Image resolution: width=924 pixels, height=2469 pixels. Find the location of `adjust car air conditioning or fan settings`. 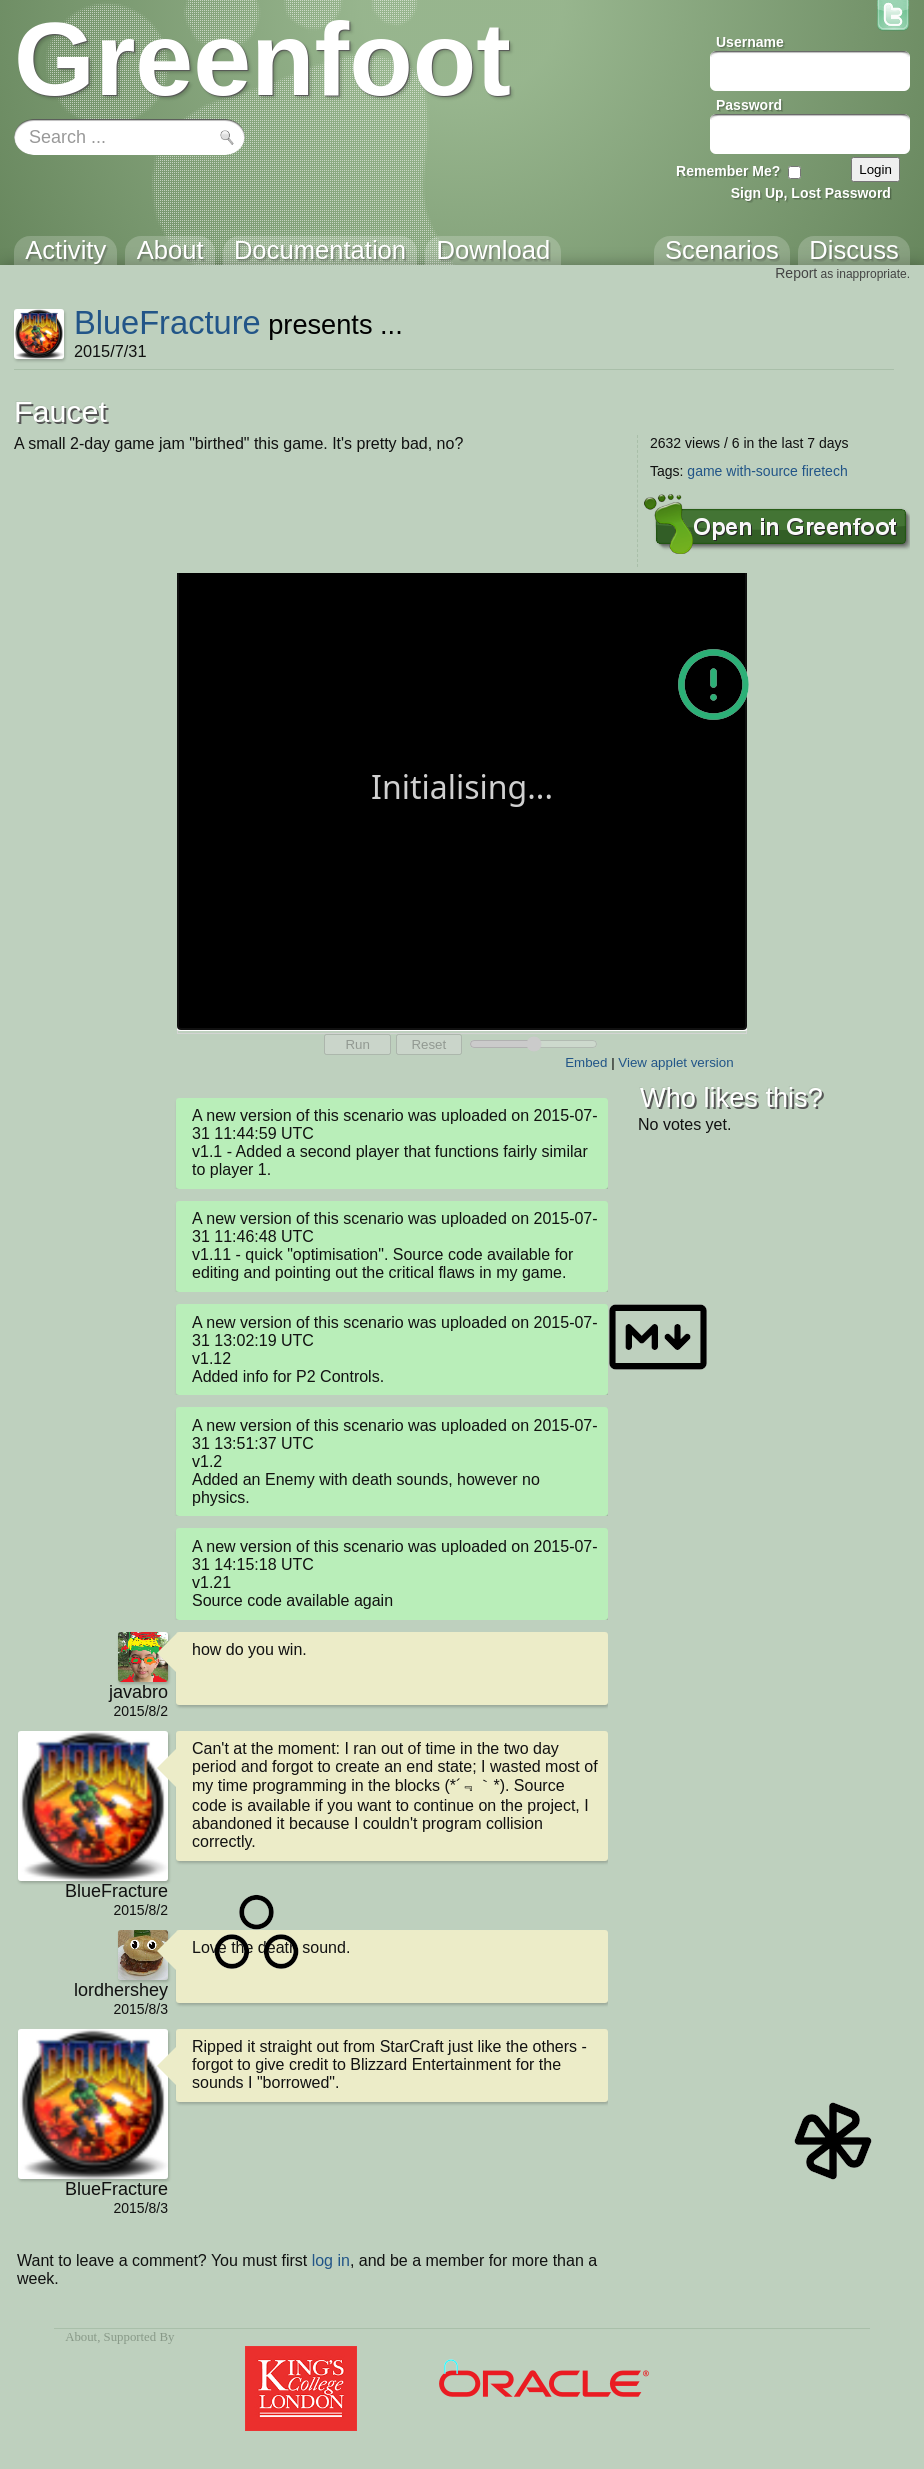

adjust car air conditioning or fan settings is located at coordinates (833, 2141).